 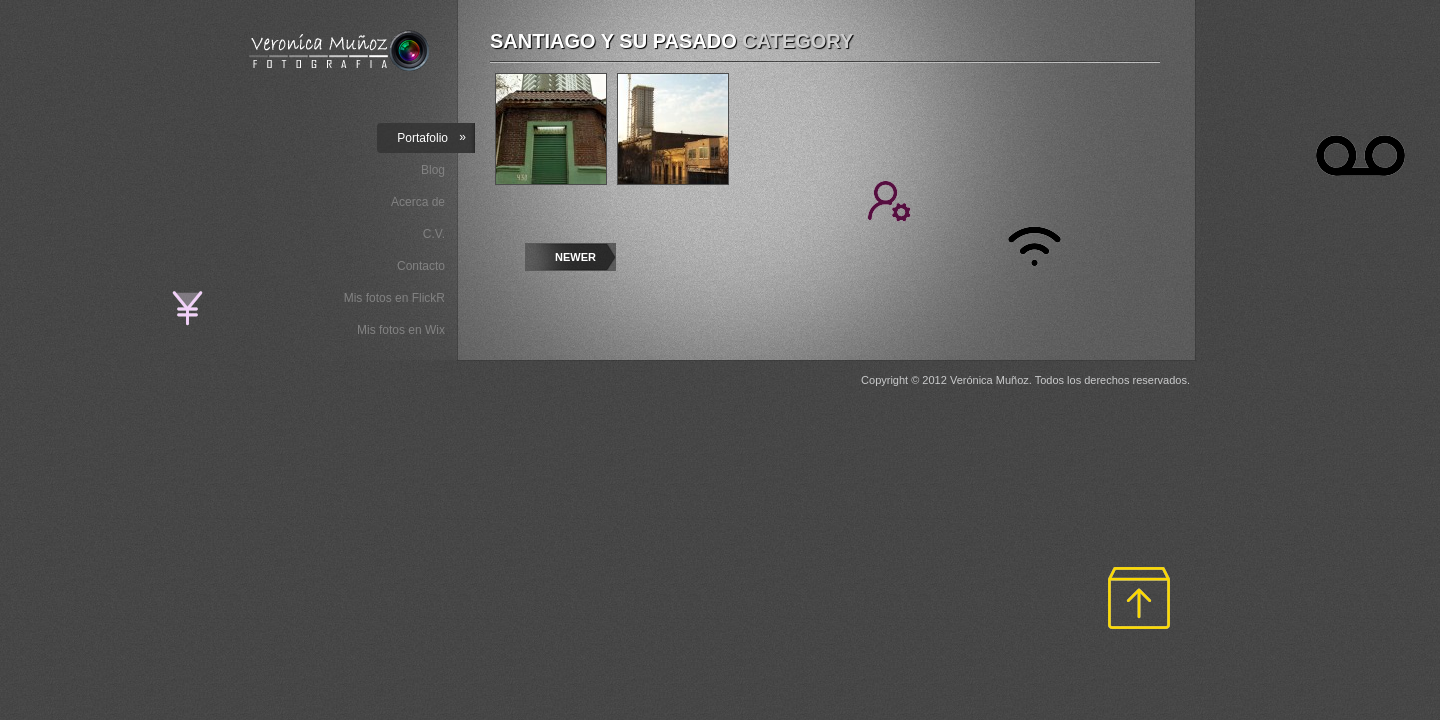 What do you see at coordinates (1360, 155) in the screenshot?
I see `access voicemail messages` at bounding box center [1360, 155].